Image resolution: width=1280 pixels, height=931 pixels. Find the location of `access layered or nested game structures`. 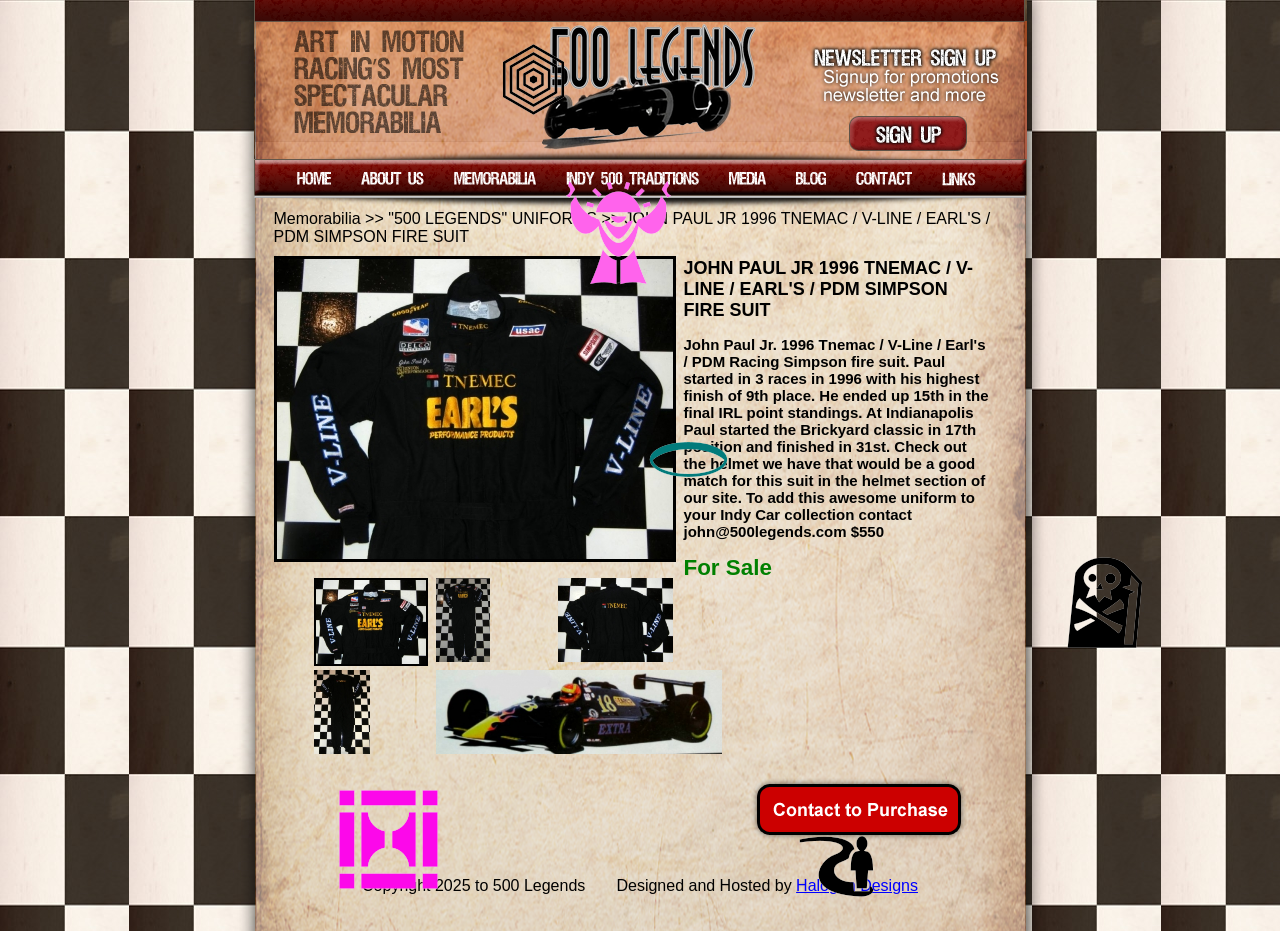

access layered or nested game structures is located at coordinates (533, 79).